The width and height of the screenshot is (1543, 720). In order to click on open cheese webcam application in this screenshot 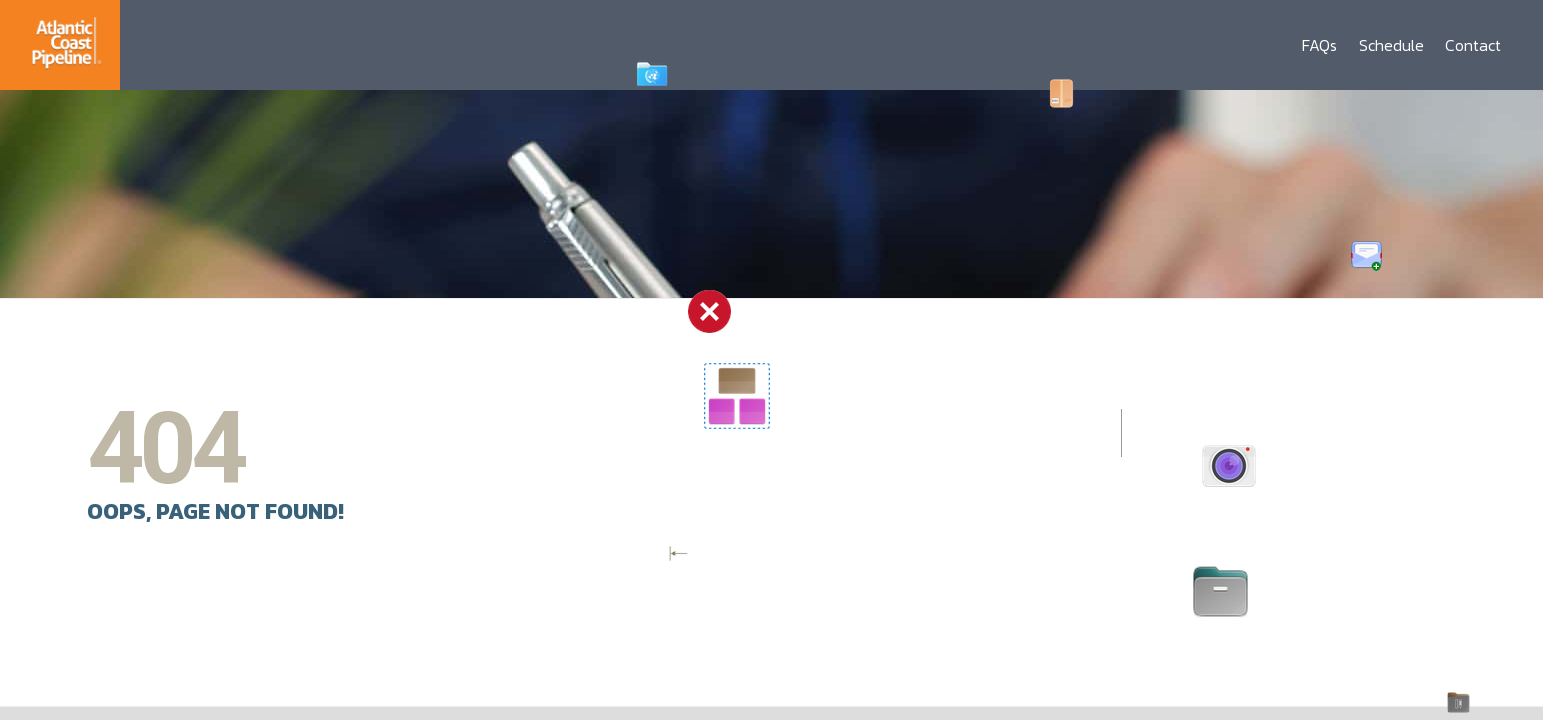, I will do `click(1229, 466)`.